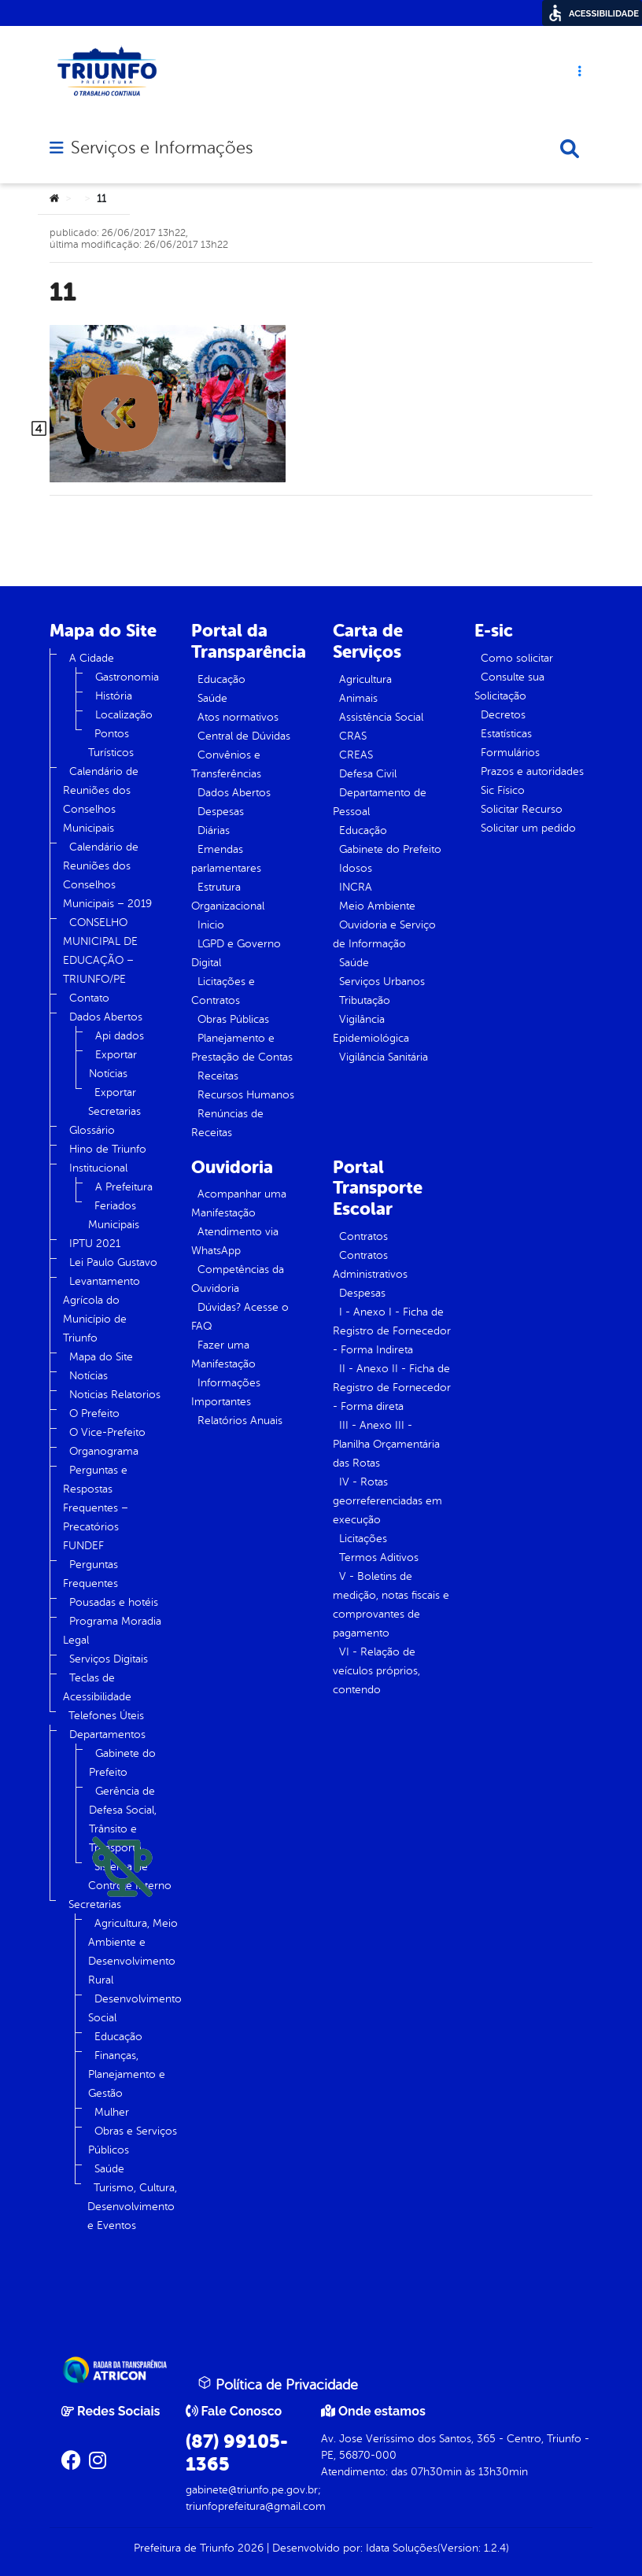  What do you see at coordinates (39, 428) in the screenshot?
I see `select or input the number four` at bounding box center [39, 428].